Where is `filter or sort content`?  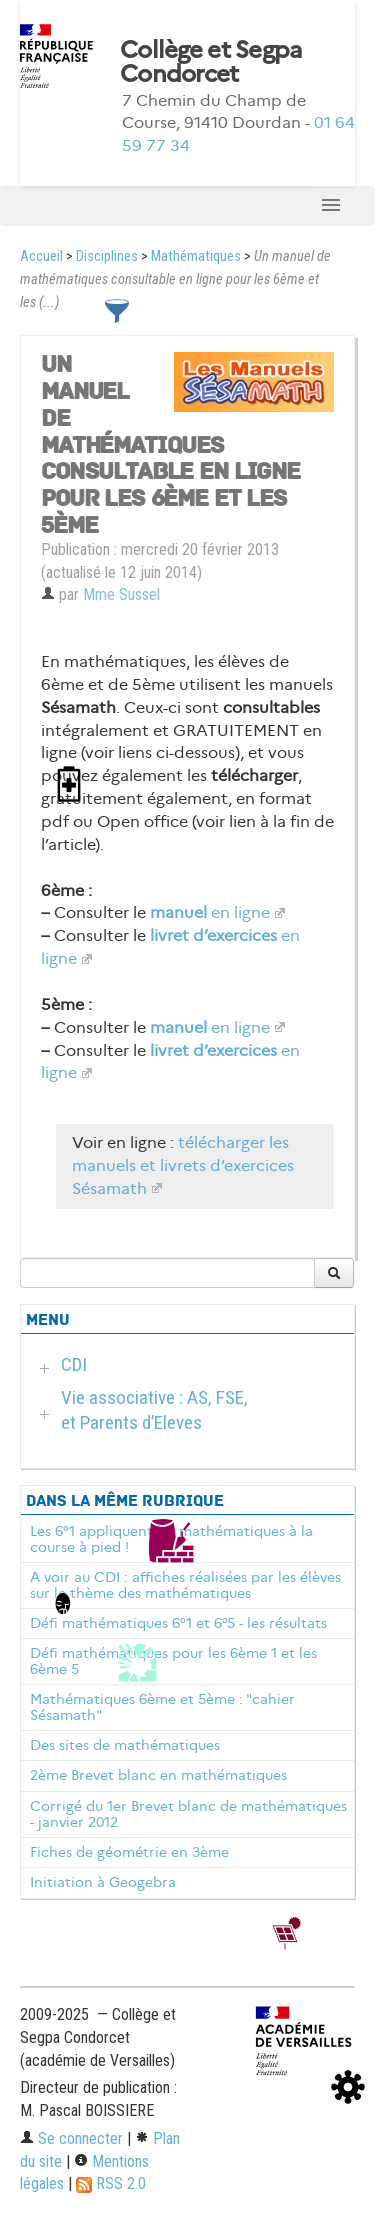
filter or sort content is located at coordinates (117, 311).